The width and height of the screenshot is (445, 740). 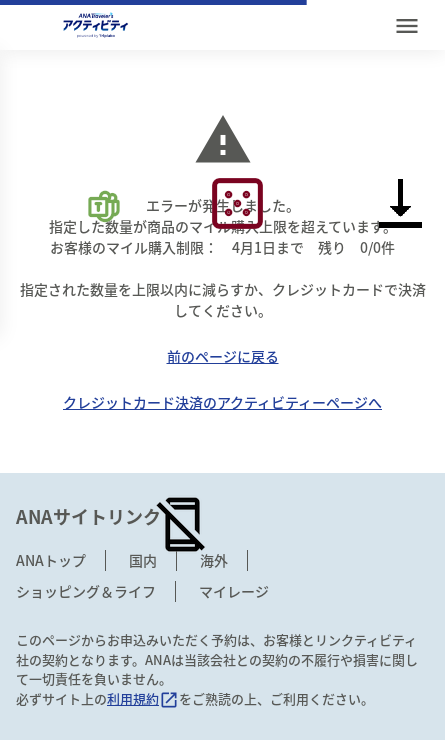 I want to click on align content to the bottom of a container, so click(x=400, y=203).